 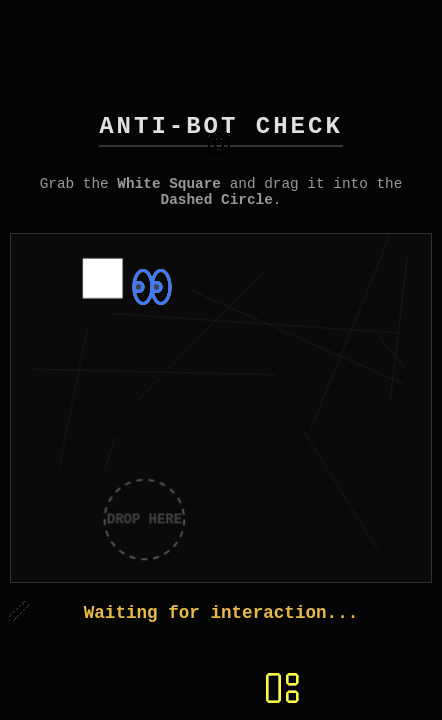 What do you see at coordinates (152, 287) in the screenshot?
I see `view who has seen your content` at bounding box center [152, 287].